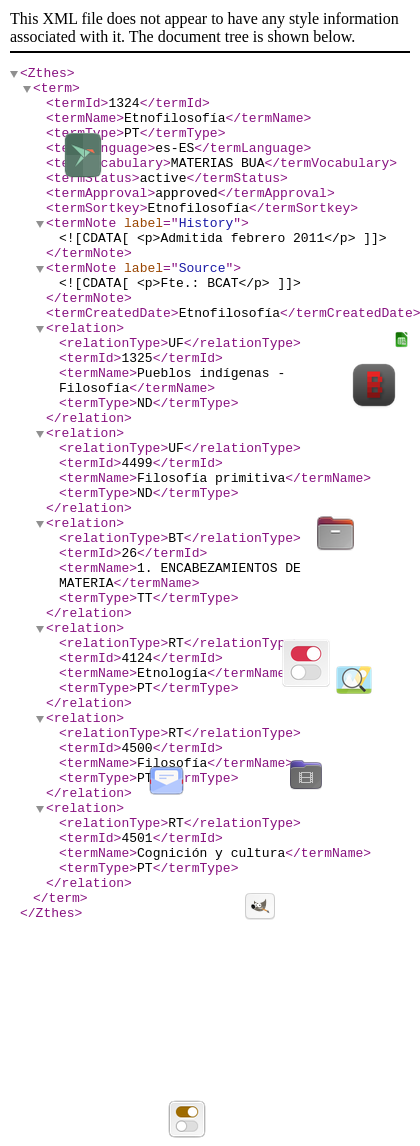 This screenshot has height=1146, width=420. I want to click on open LibreOffice Calc spreadsheet application, so click(401, 339).